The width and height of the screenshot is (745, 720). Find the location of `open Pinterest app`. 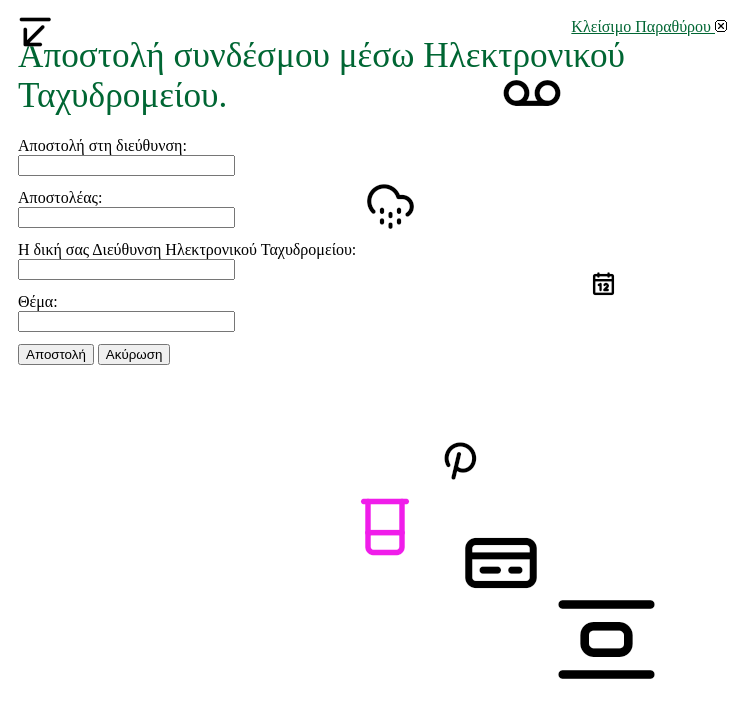

open Pinterest app is located at coordinates (459, 461).